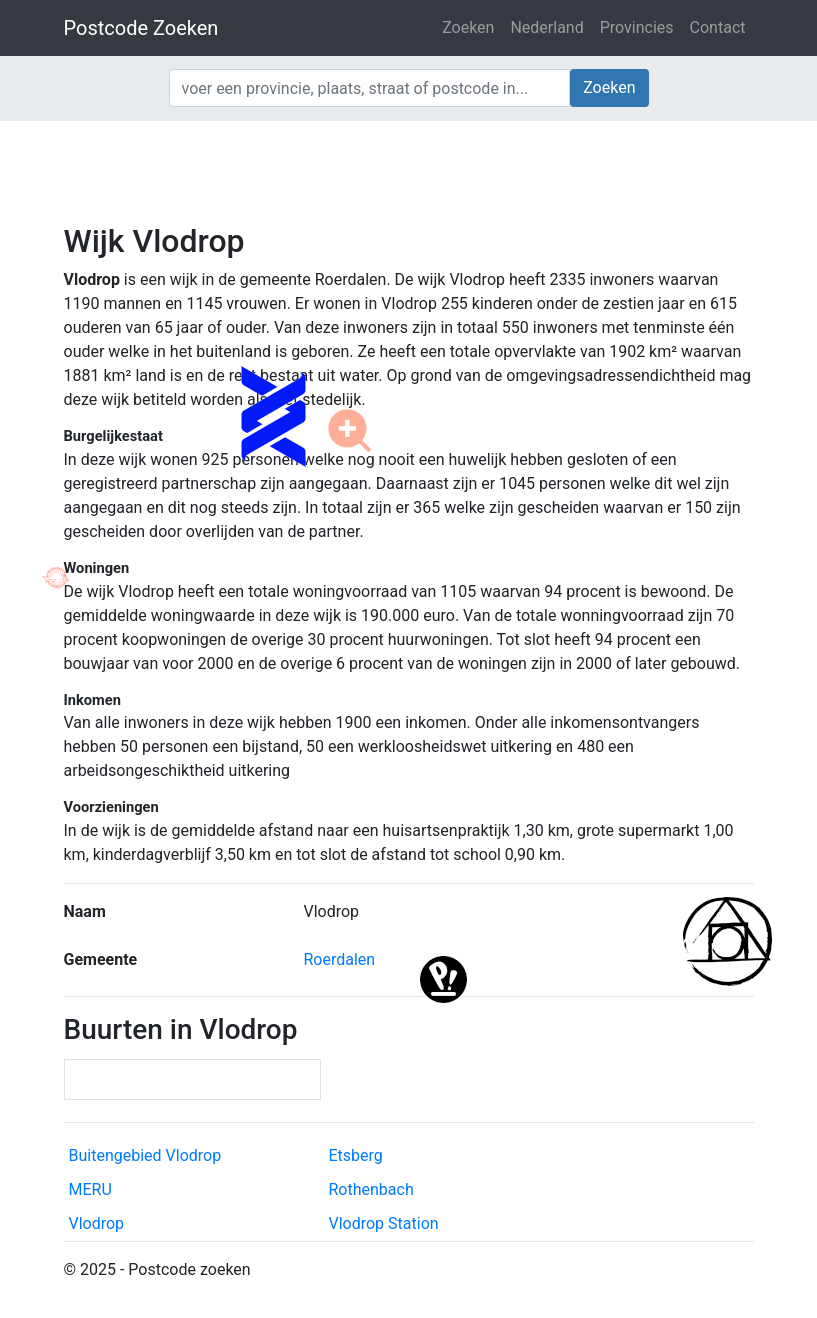 This screenshot has width=817, height=1318. Describe the element at coordinates (273, 416) in the screenshot. I see `helix brand logo` at that location.